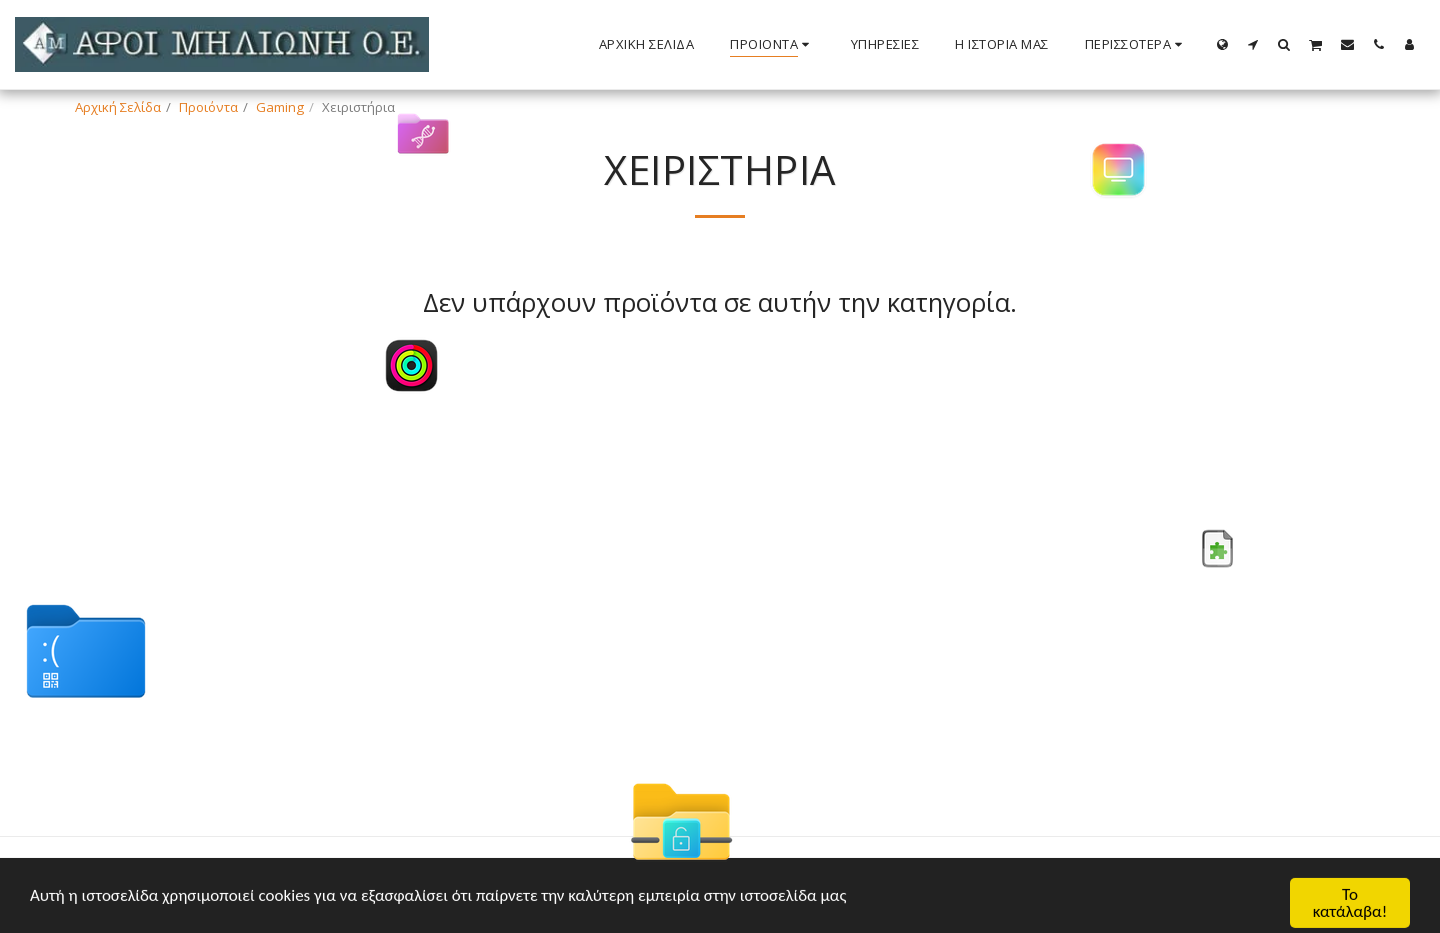 The height and width of the screenshot is (933, 1440). What do you see at coordinates (85, 654) in the screenshot?
I see `folder containing system crash logs or error reports` at bounding box center [85, 654].